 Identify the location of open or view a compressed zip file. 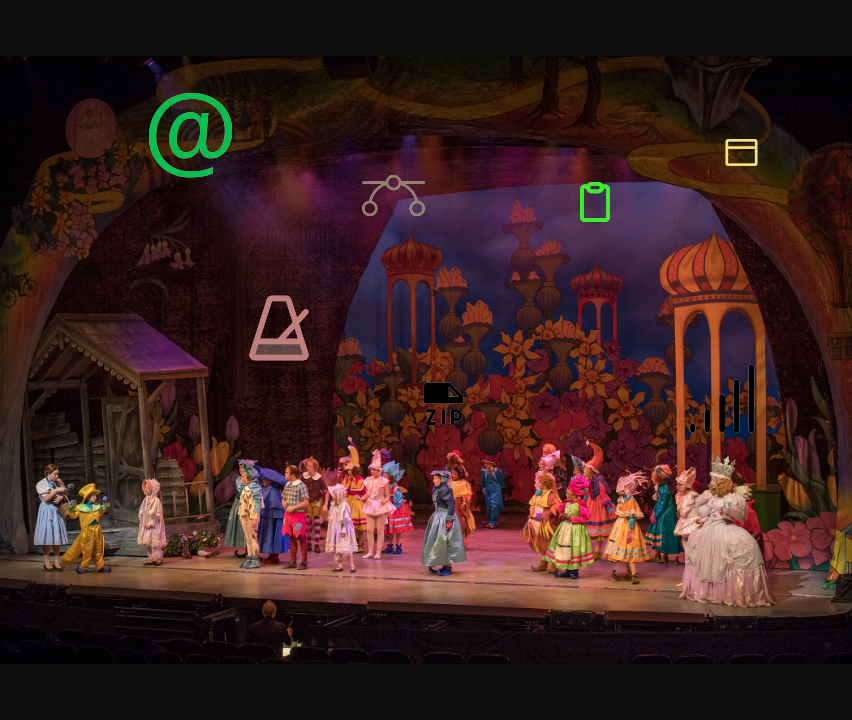
(443, 405).